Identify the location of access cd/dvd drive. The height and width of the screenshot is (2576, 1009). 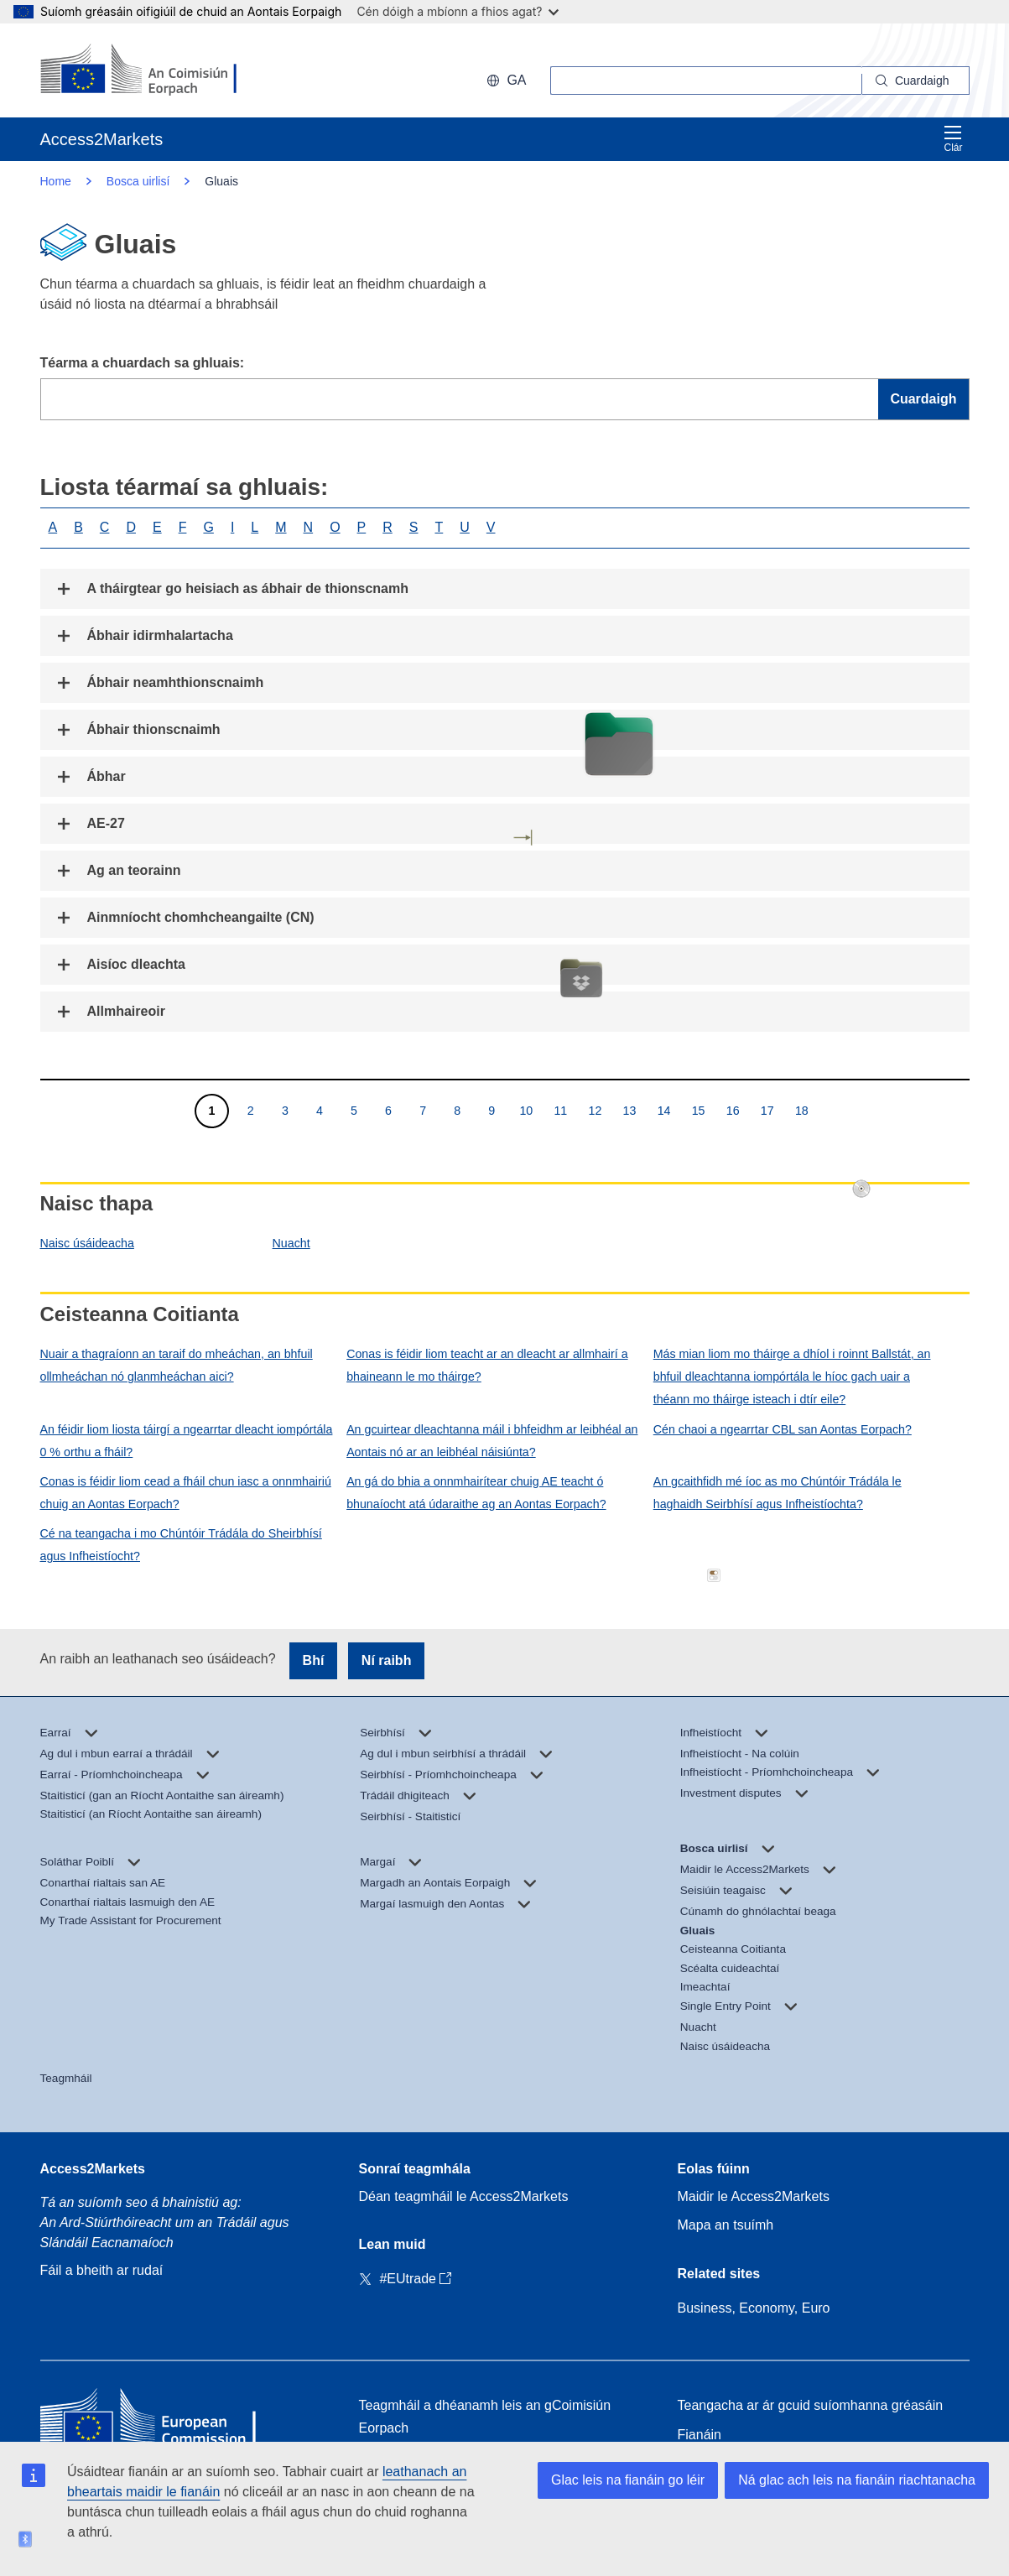
(861, 1189).